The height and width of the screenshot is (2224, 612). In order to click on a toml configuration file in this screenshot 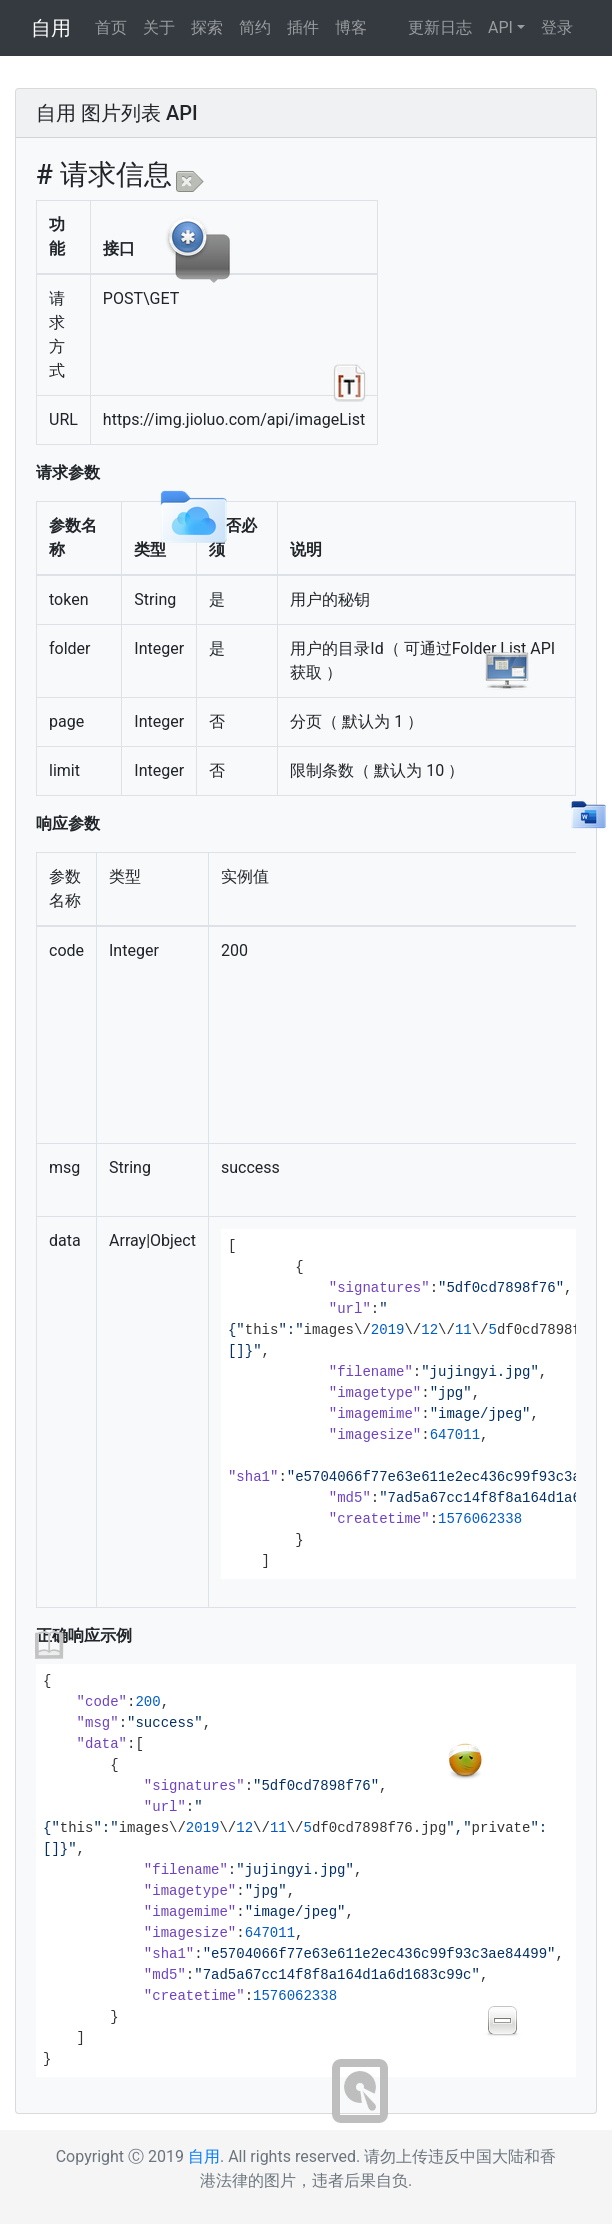, I will do `click(349, 382)`.